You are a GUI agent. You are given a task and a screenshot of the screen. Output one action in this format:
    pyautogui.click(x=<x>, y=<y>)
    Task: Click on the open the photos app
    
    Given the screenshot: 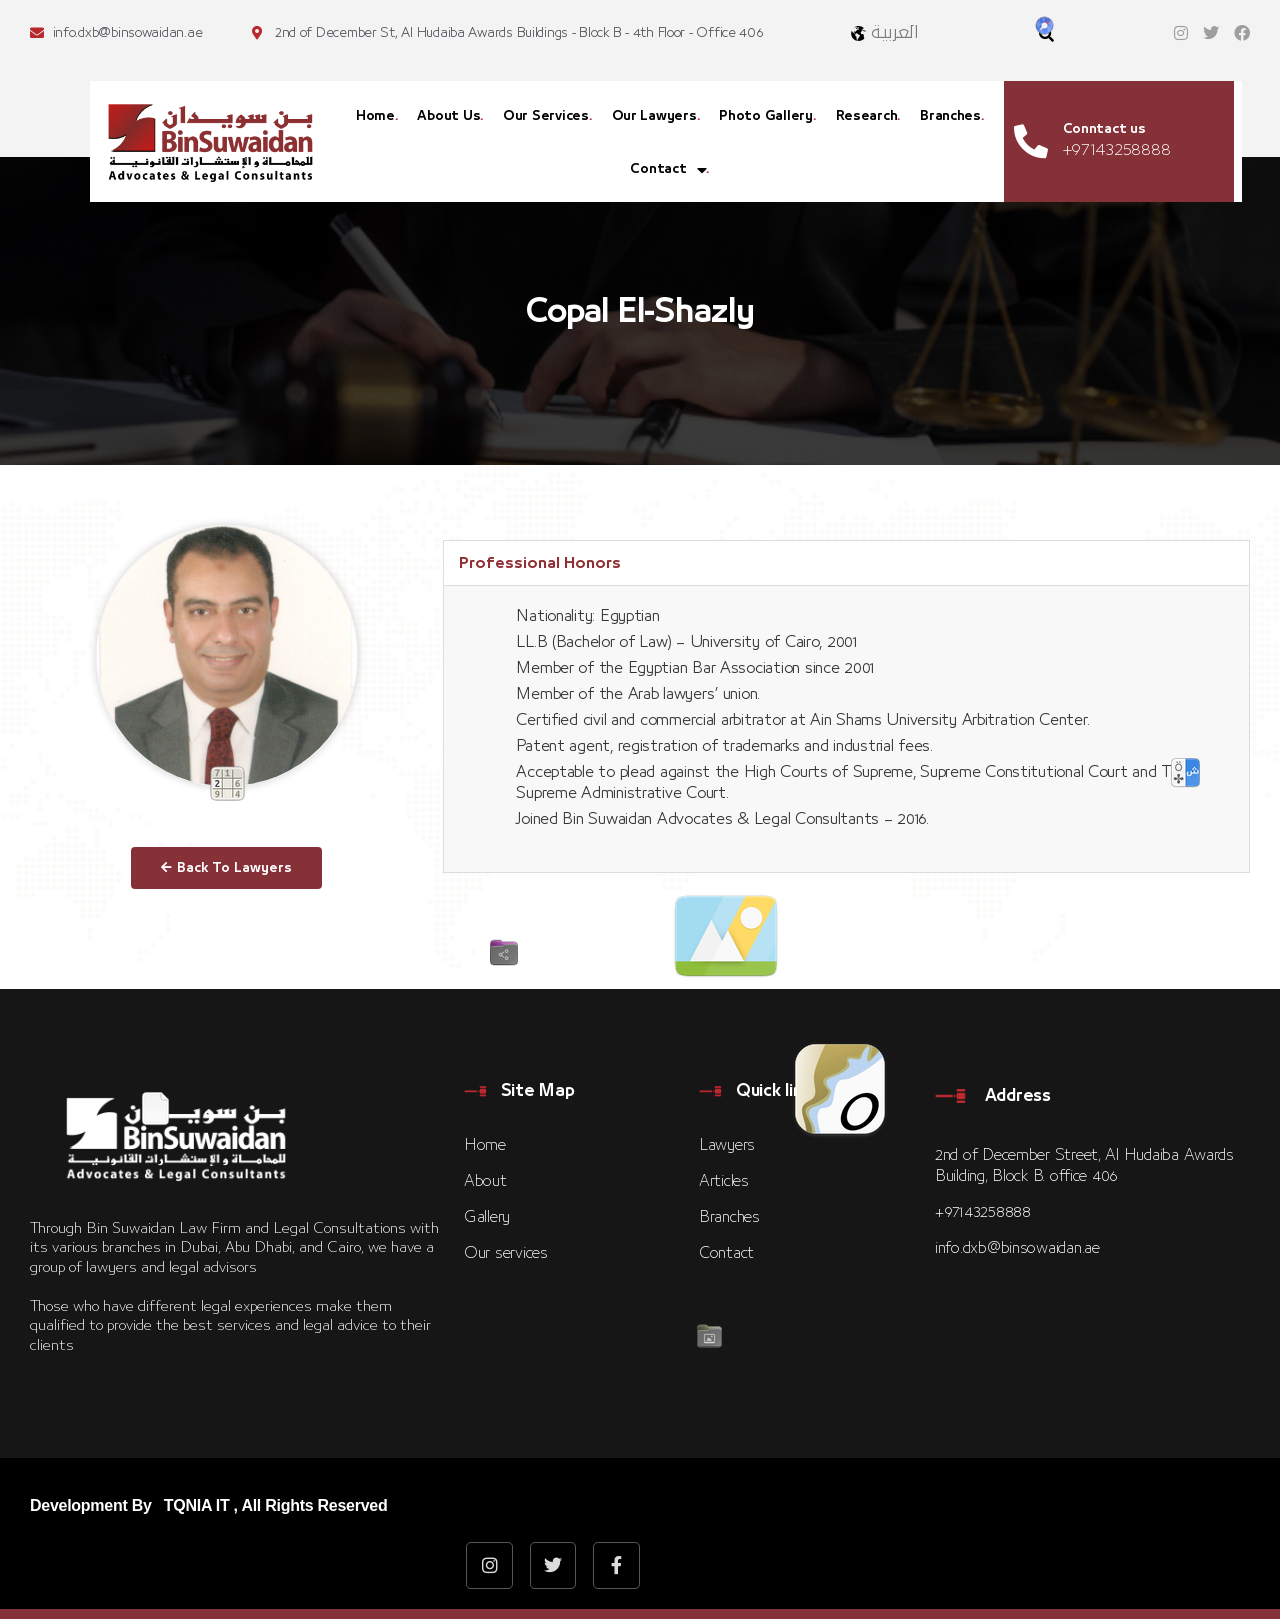 What is the action you would take?
    pyautogui.click(x=726, y=936)
    